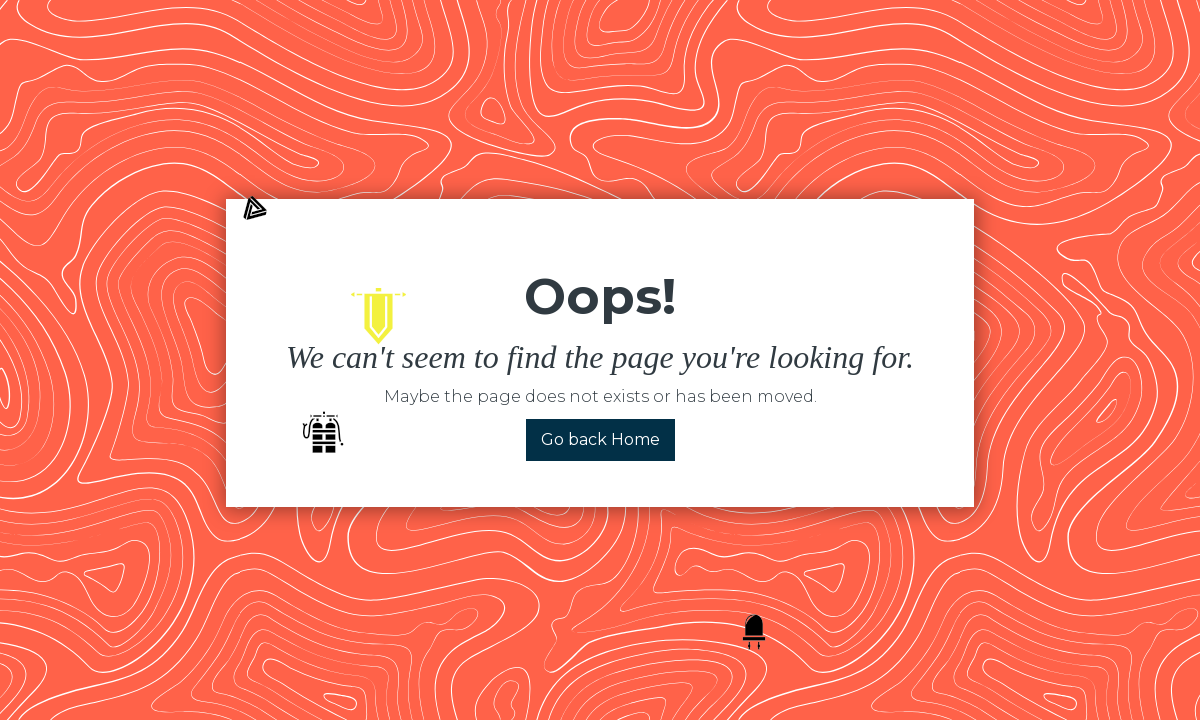 The image size is (1200, 720). Describe the element at coordinates (378, 315) in the screenshot. I see `adjust banner width or resize vertical flag element` at that location.